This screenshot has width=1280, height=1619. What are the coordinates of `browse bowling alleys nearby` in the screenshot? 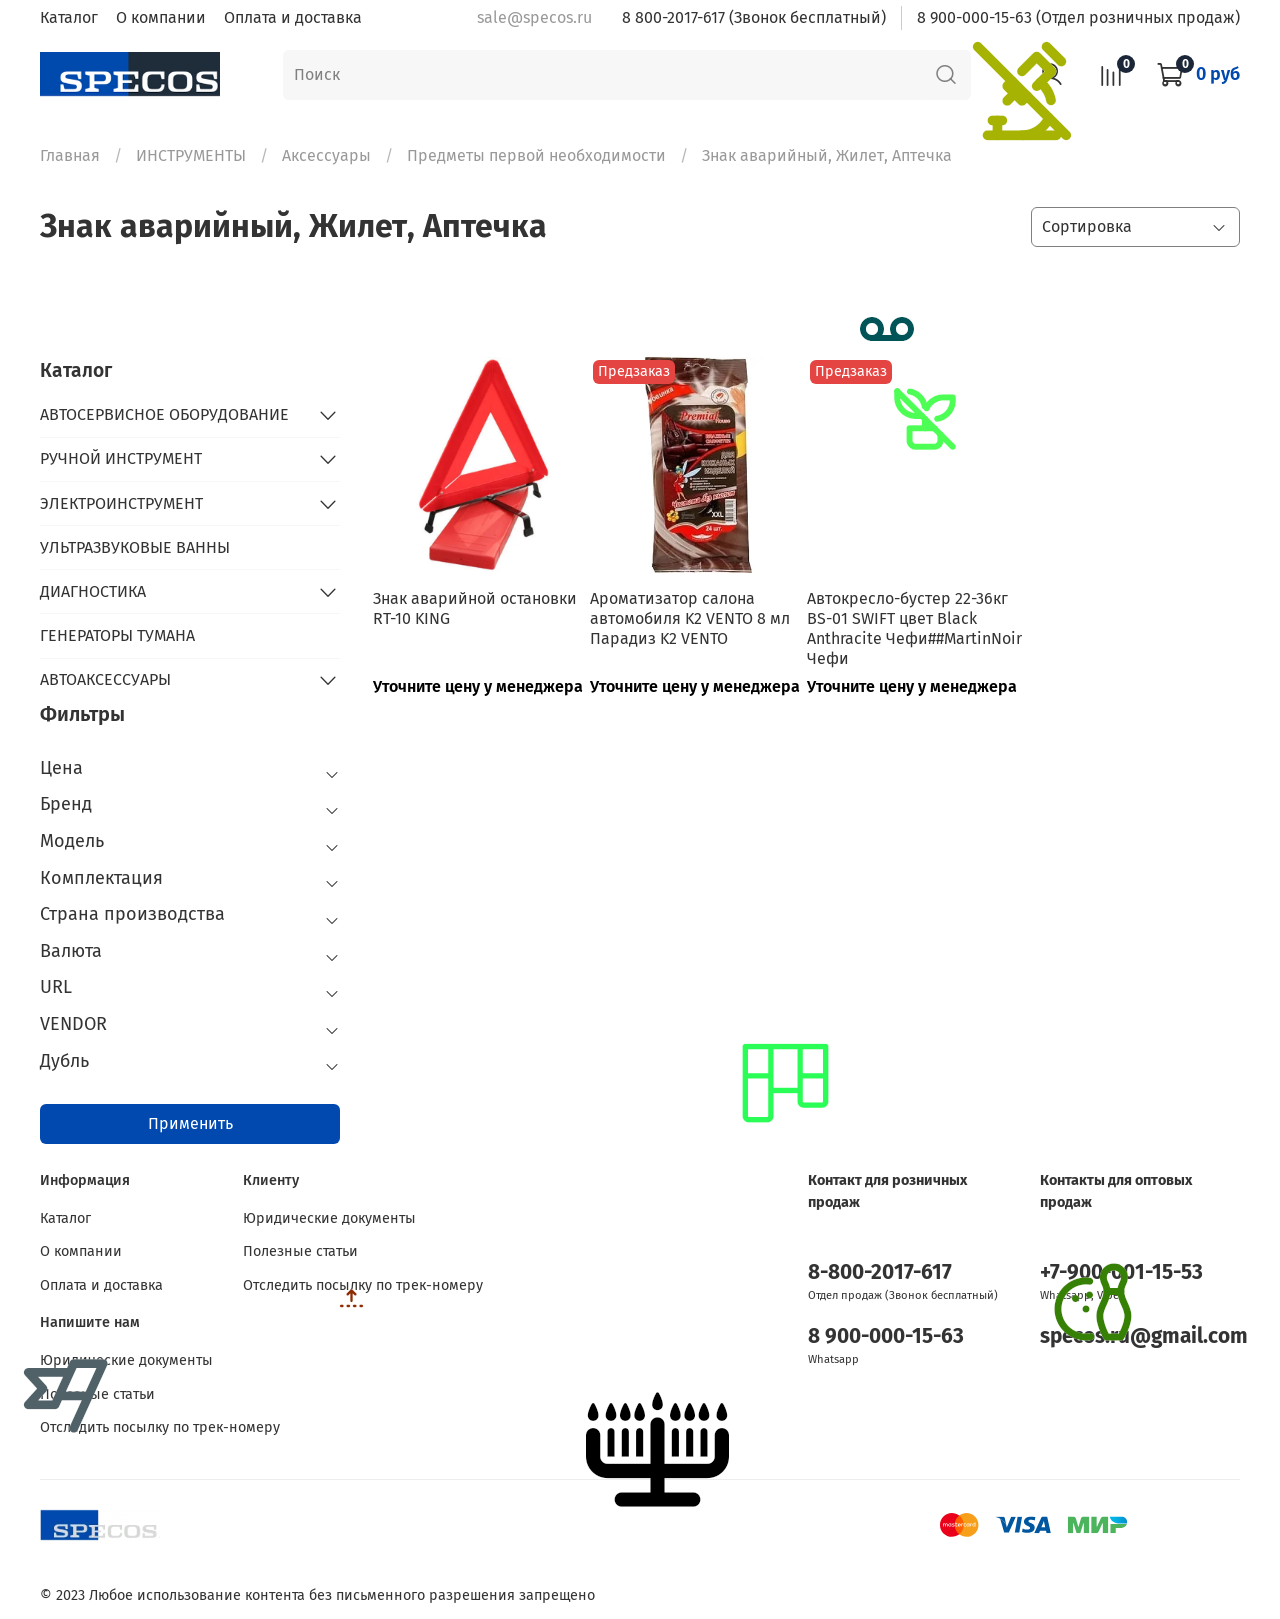 It's located at (1093, 1302).